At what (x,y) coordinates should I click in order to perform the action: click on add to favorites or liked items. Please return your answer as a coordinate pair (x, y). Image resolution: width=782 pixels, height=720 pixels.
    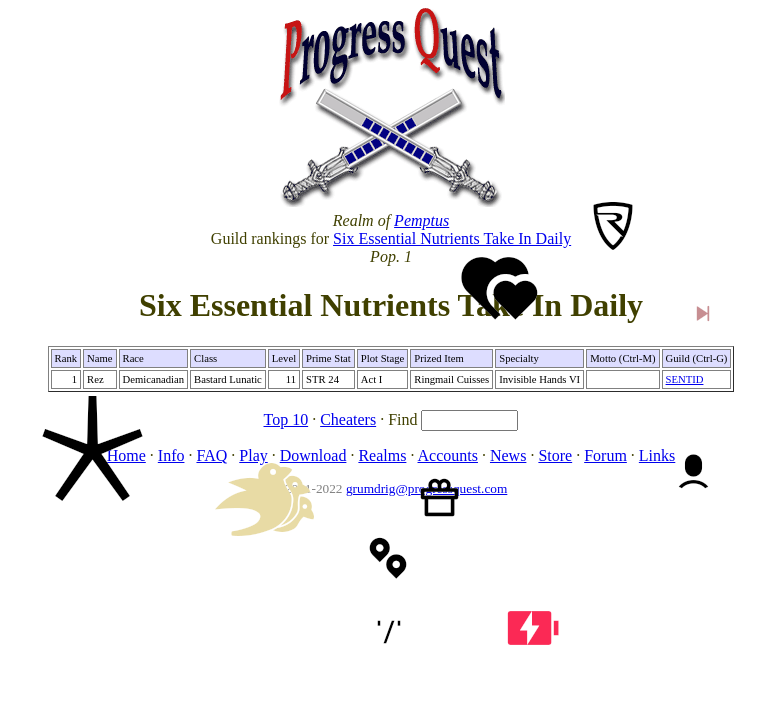
    Looking at the image, I should click on (498, 287).